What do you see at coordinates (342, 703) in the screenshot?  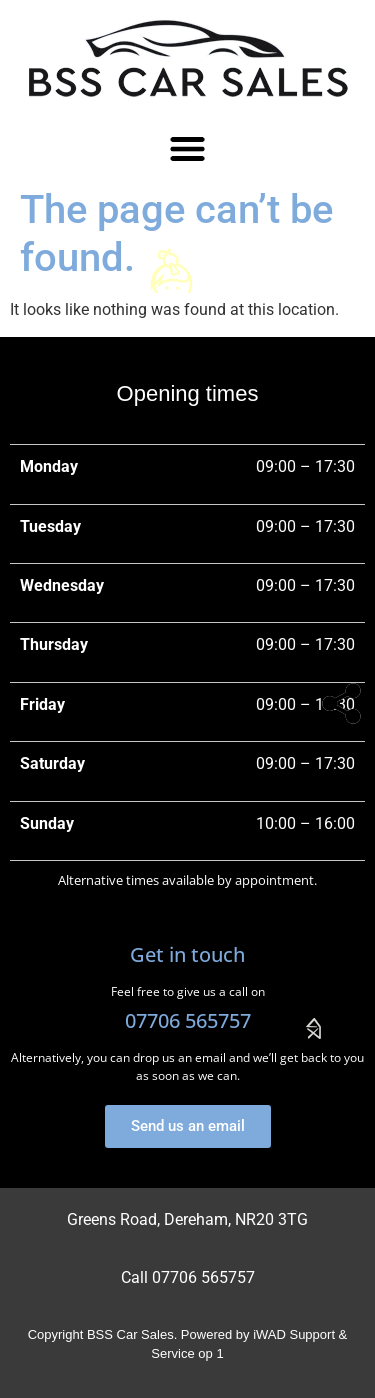 I see `share content with others` at bounding box center [342, 703].